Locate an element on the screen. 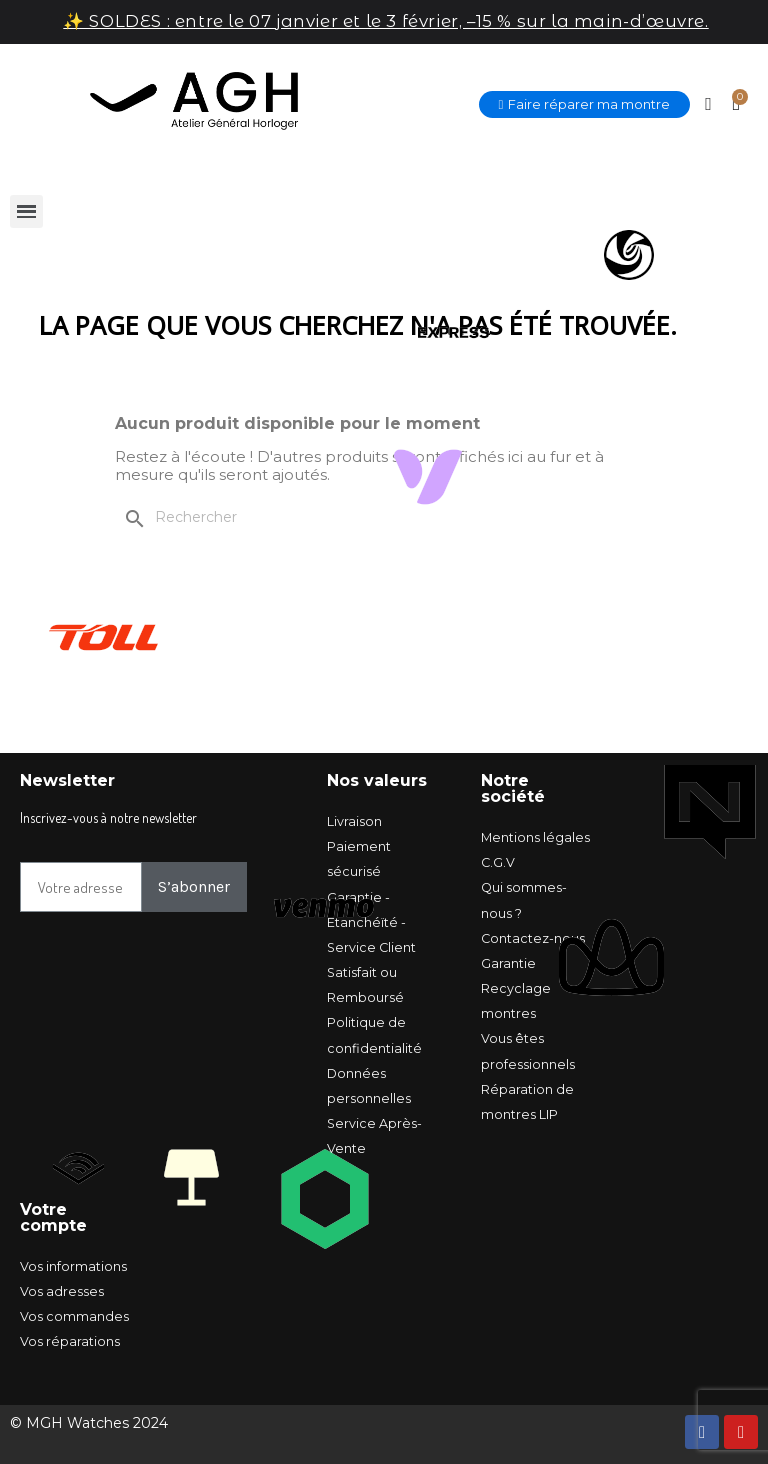 The height and width of the screenshot is (1464, 768). visit the Express clothing retailer website is located at coordinates (453, 332).